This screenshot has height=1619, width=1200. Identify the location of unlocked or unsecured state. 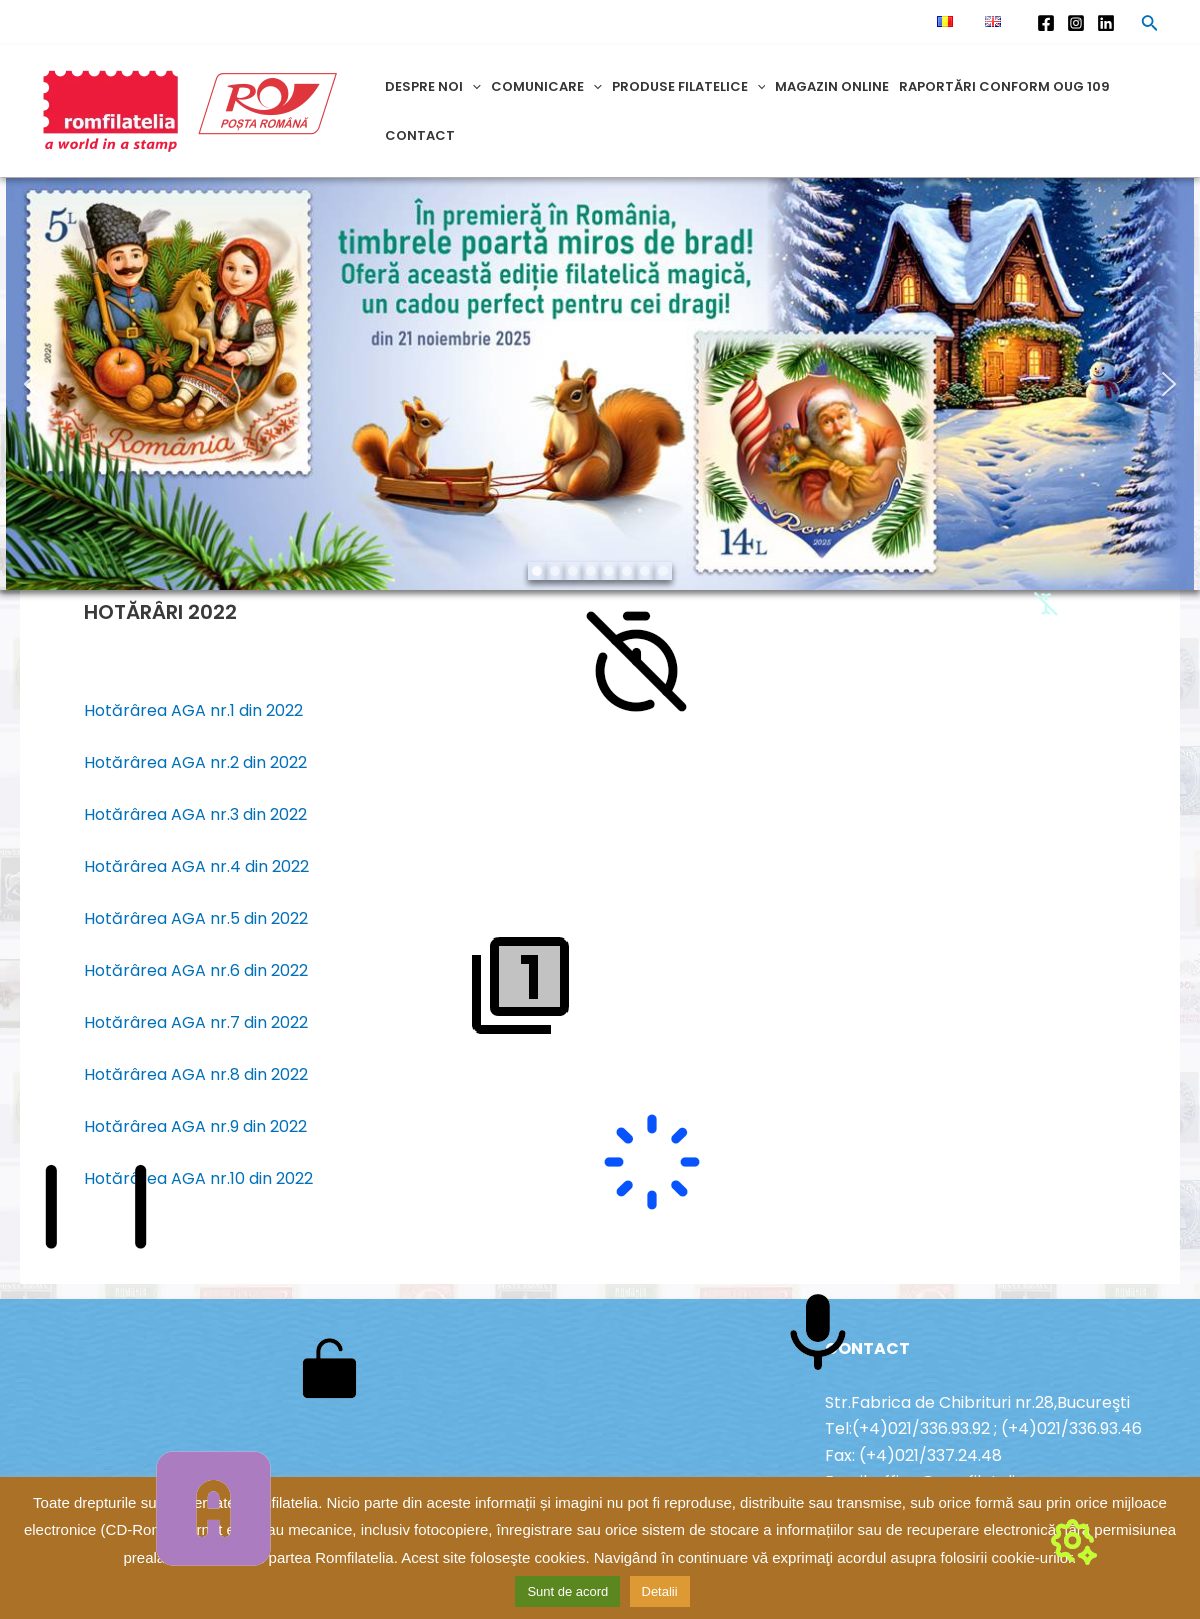
(329, 1371).